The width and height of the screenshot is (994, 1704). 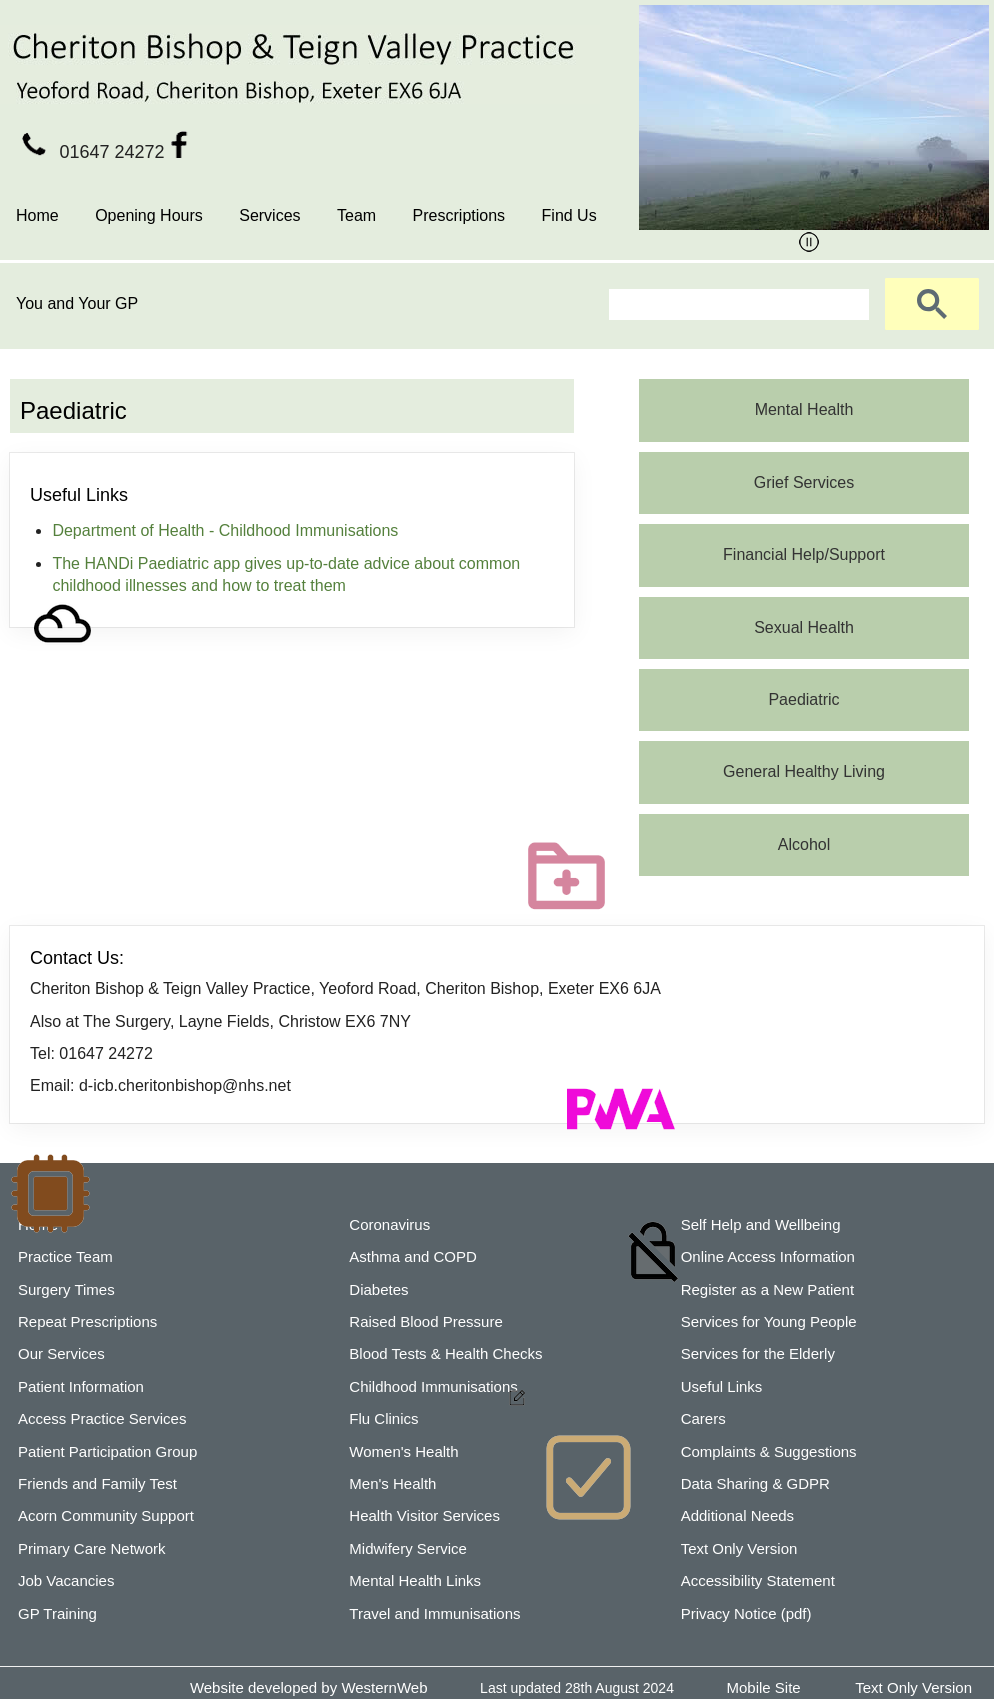 What do you see at coordinates (50, 1193) in the screenshot?
I see `view hardware or processor information` at bounding box center [50, 1193].